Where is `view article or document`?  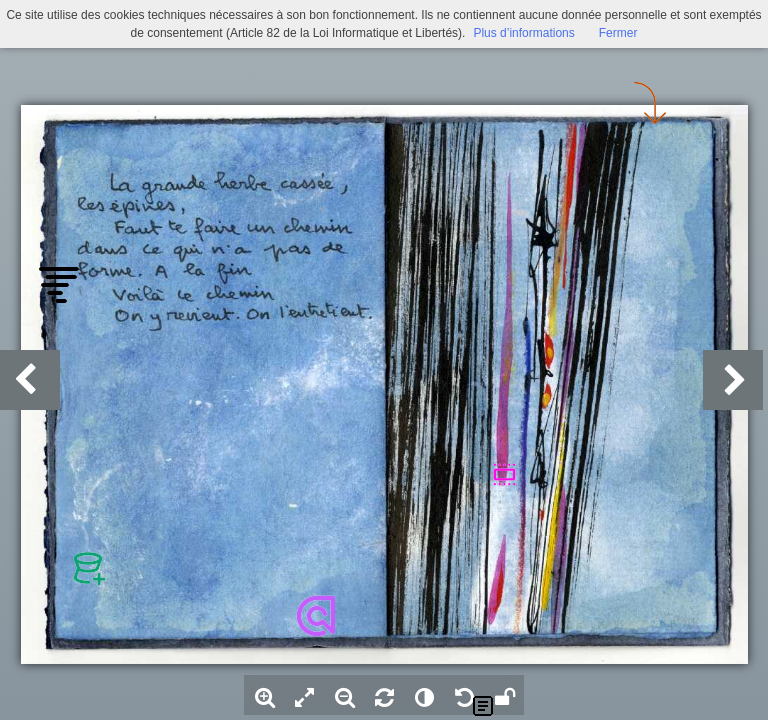 view article or document is located at coordinates (483, 706).